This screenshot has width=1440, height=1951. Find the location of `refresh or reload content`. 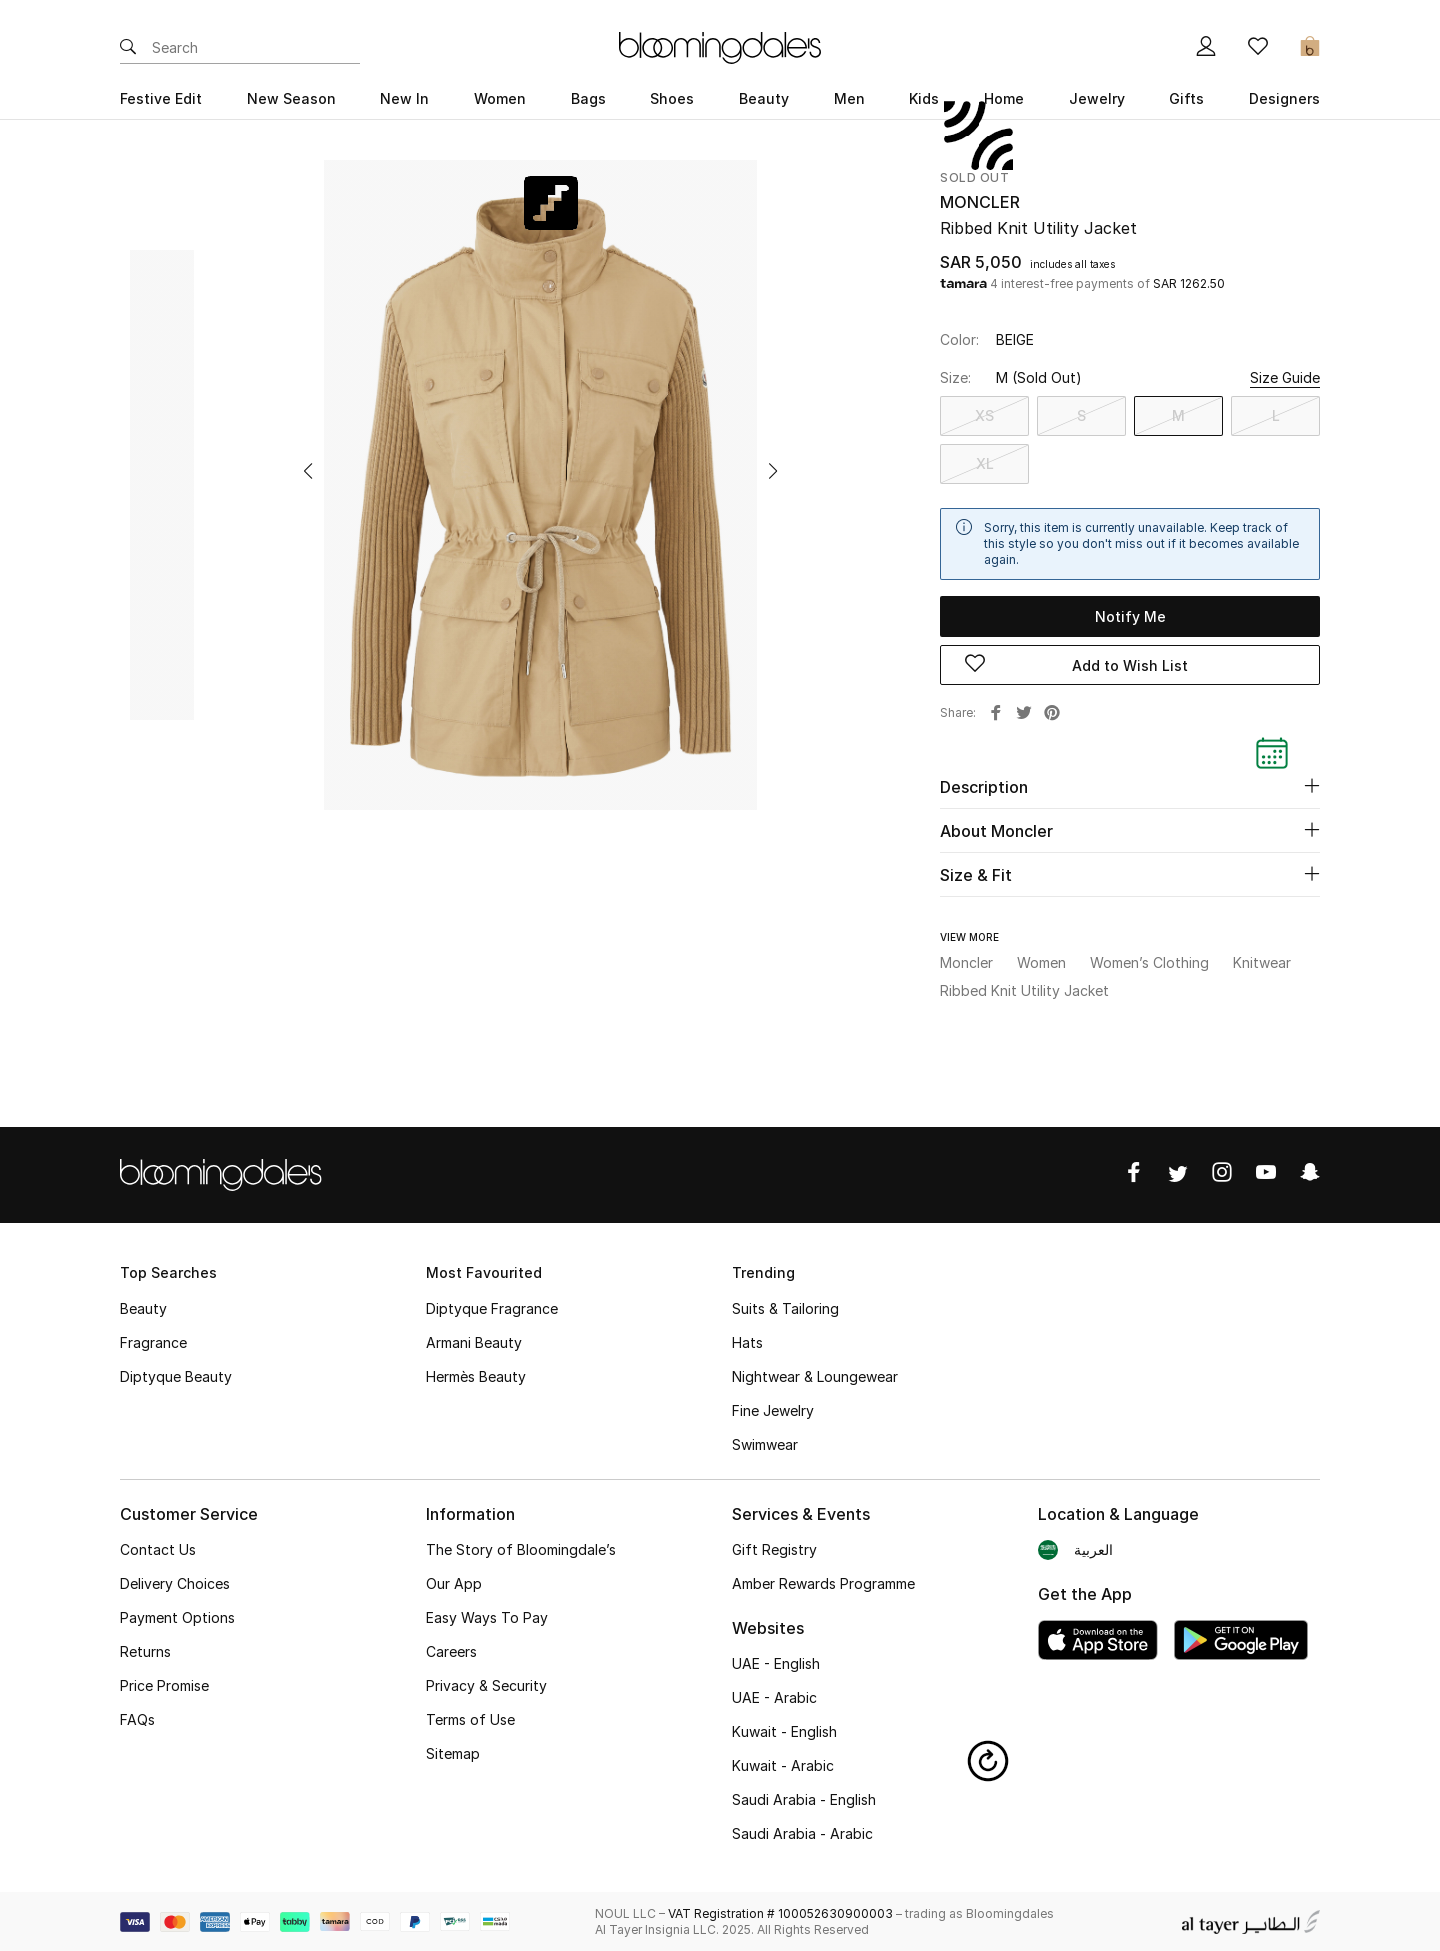

refresh or reload content is located at coordinates (988, 1761).